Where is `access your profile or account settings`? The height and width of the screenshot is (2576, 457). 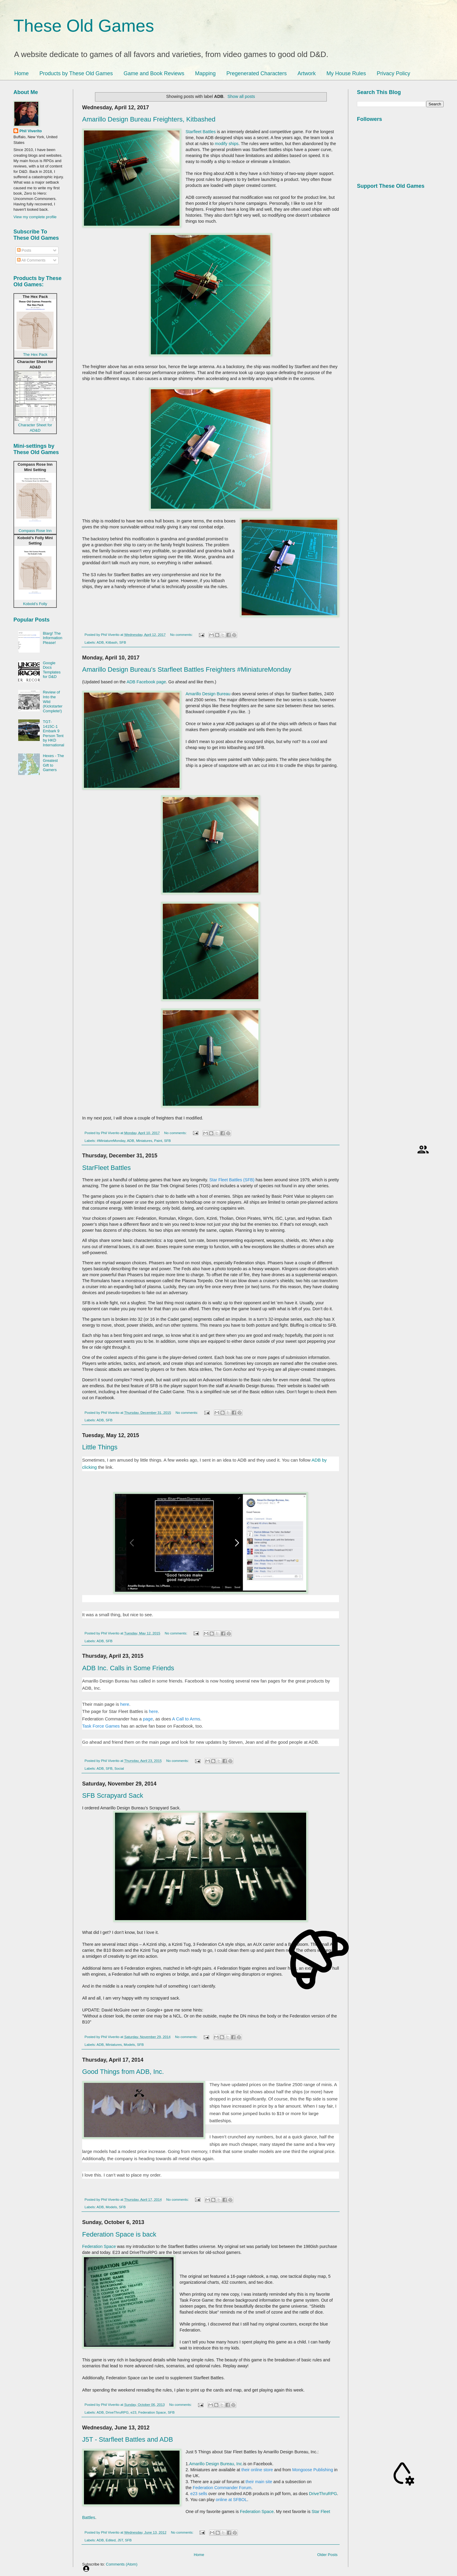
access your profile or account settings is located at coordinates (86, 2569).